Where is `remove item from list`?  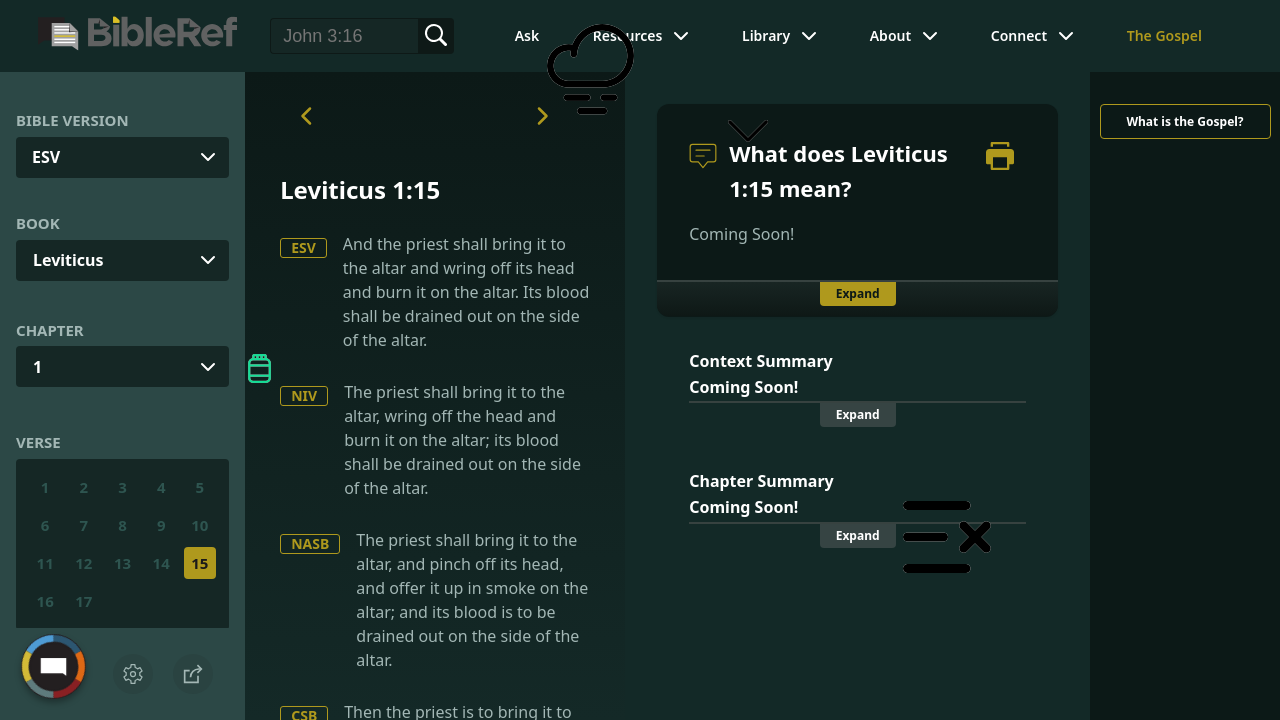
remove item from list is located at coordinates (948, 537).